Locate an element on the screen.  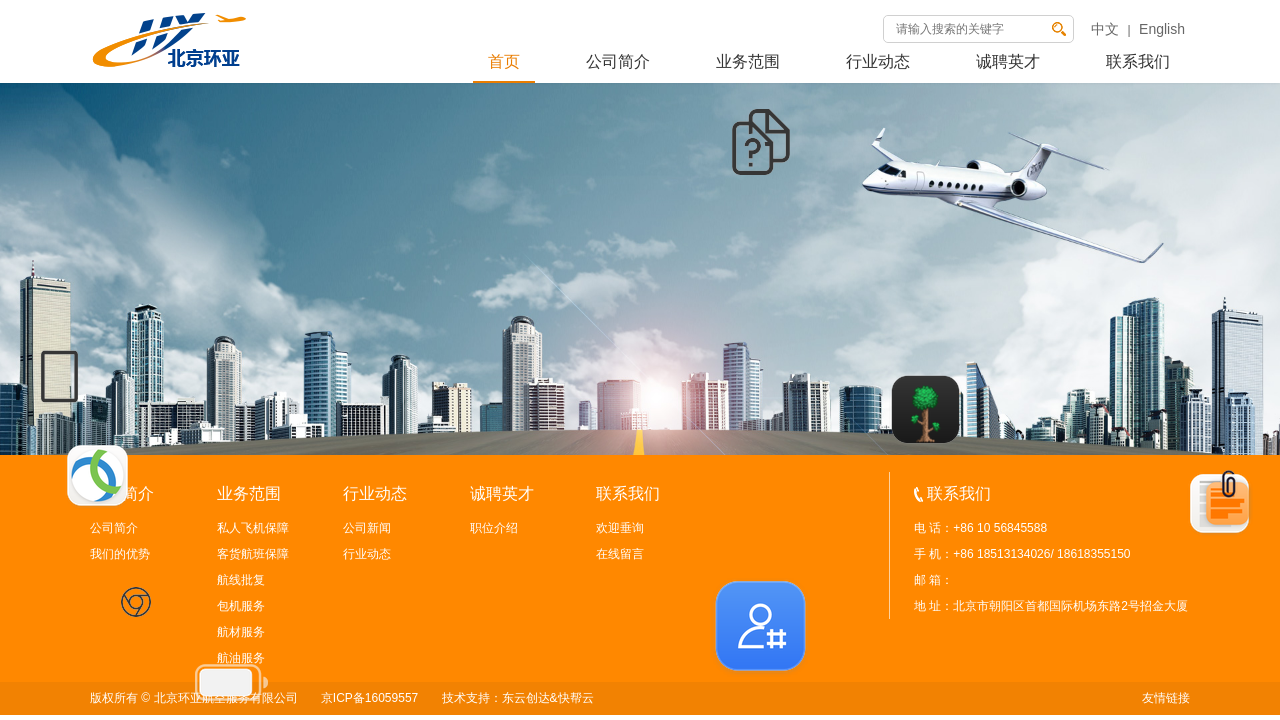
open pdf metadata editor app is located at coordinates (1219, 503).